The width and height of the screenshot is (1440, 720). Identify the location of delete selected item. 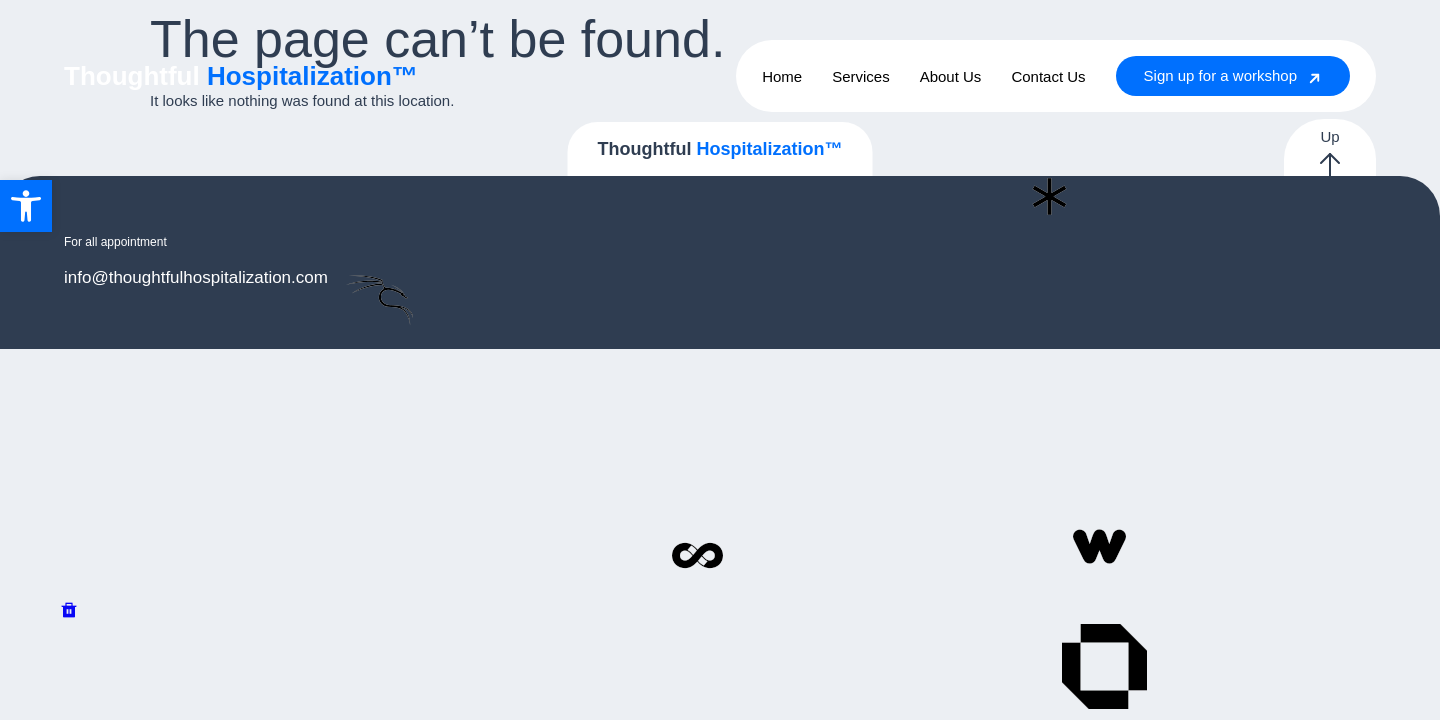
(69, 610).